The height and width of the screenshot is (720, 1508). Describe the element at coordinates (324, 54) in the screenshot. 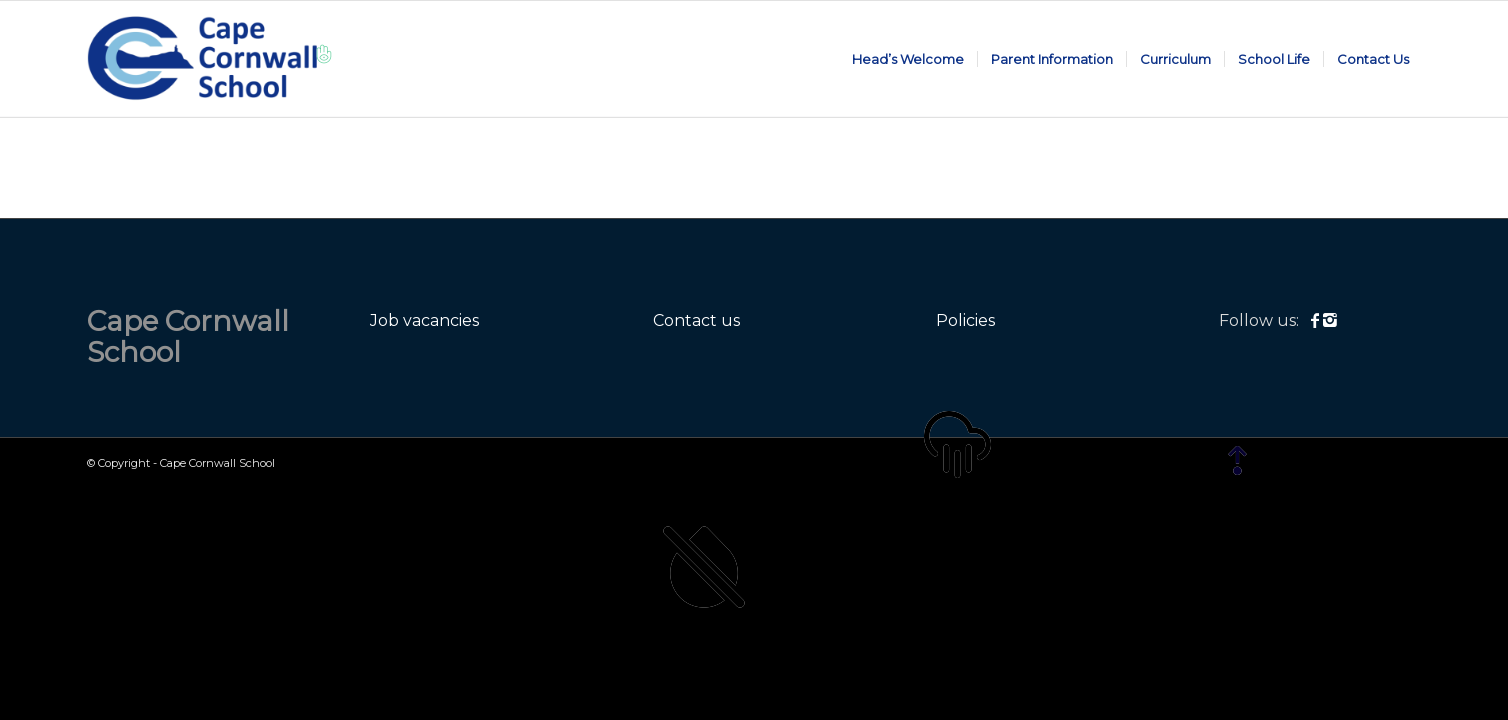

I see `access palm reading or hand analysis feature` at that location.